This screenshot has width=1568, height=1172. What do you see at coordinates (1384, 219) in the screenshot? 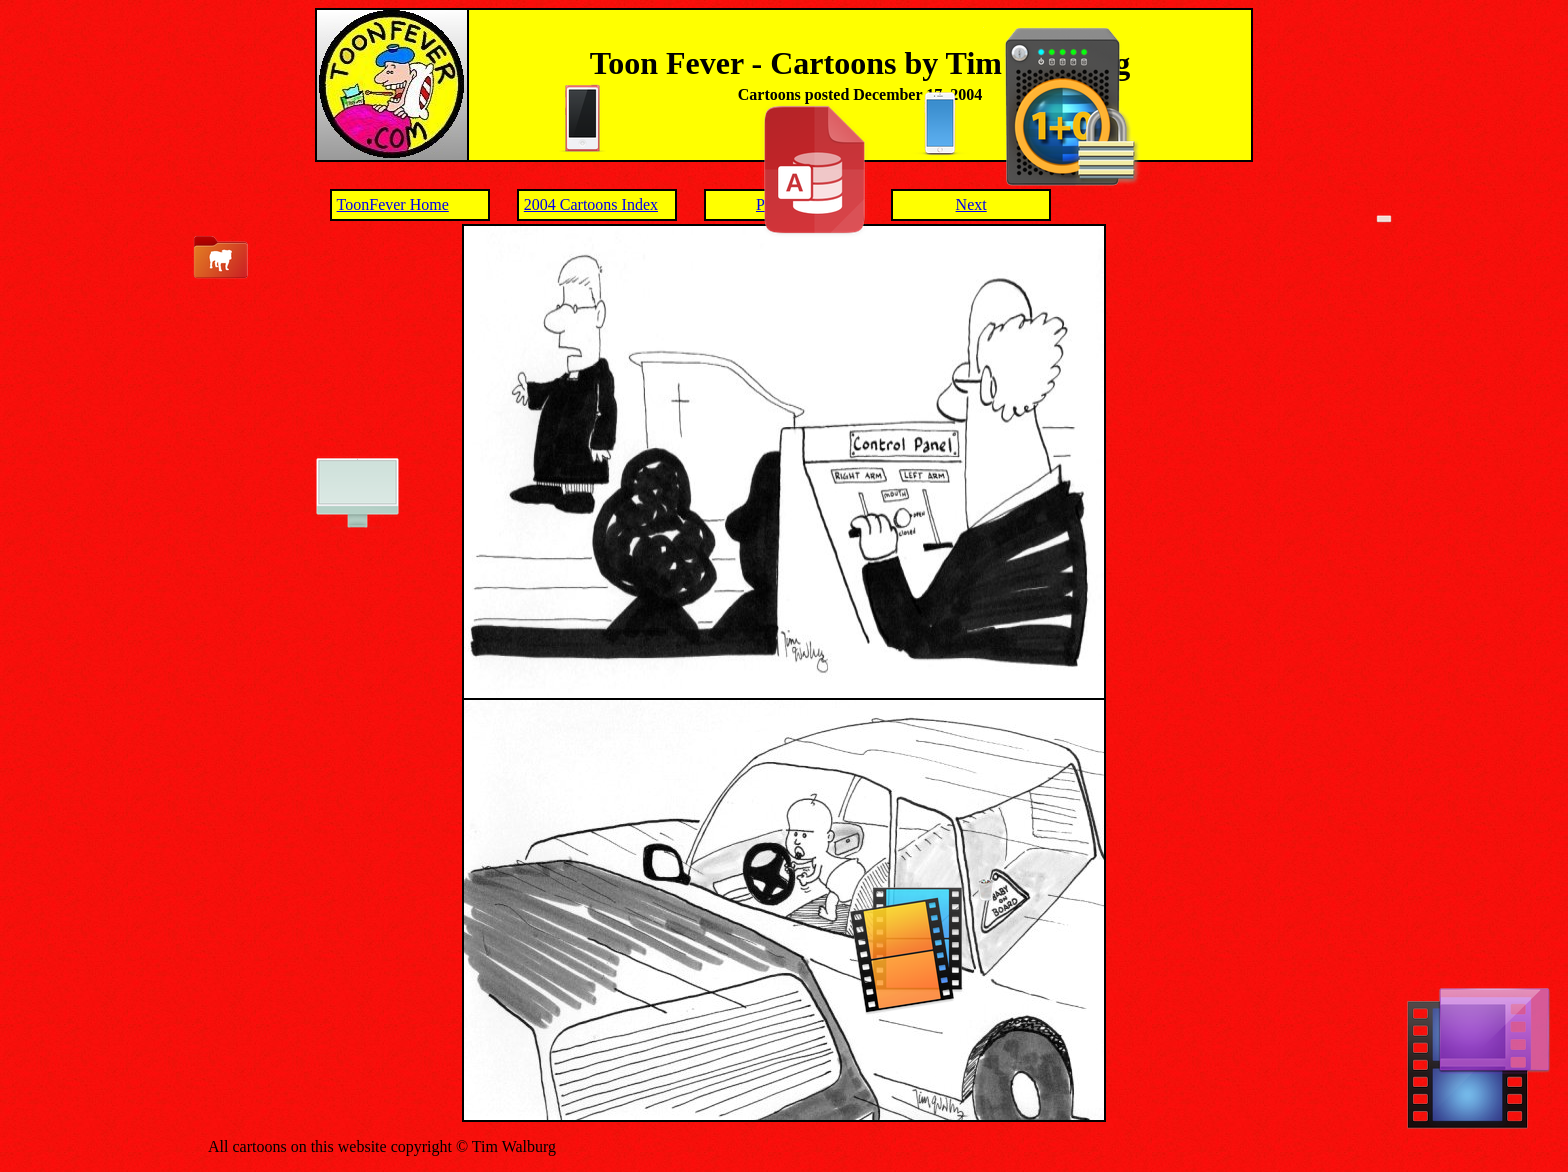
I see `bluetooth keyboard connected` at bounding box center [1384, 219].